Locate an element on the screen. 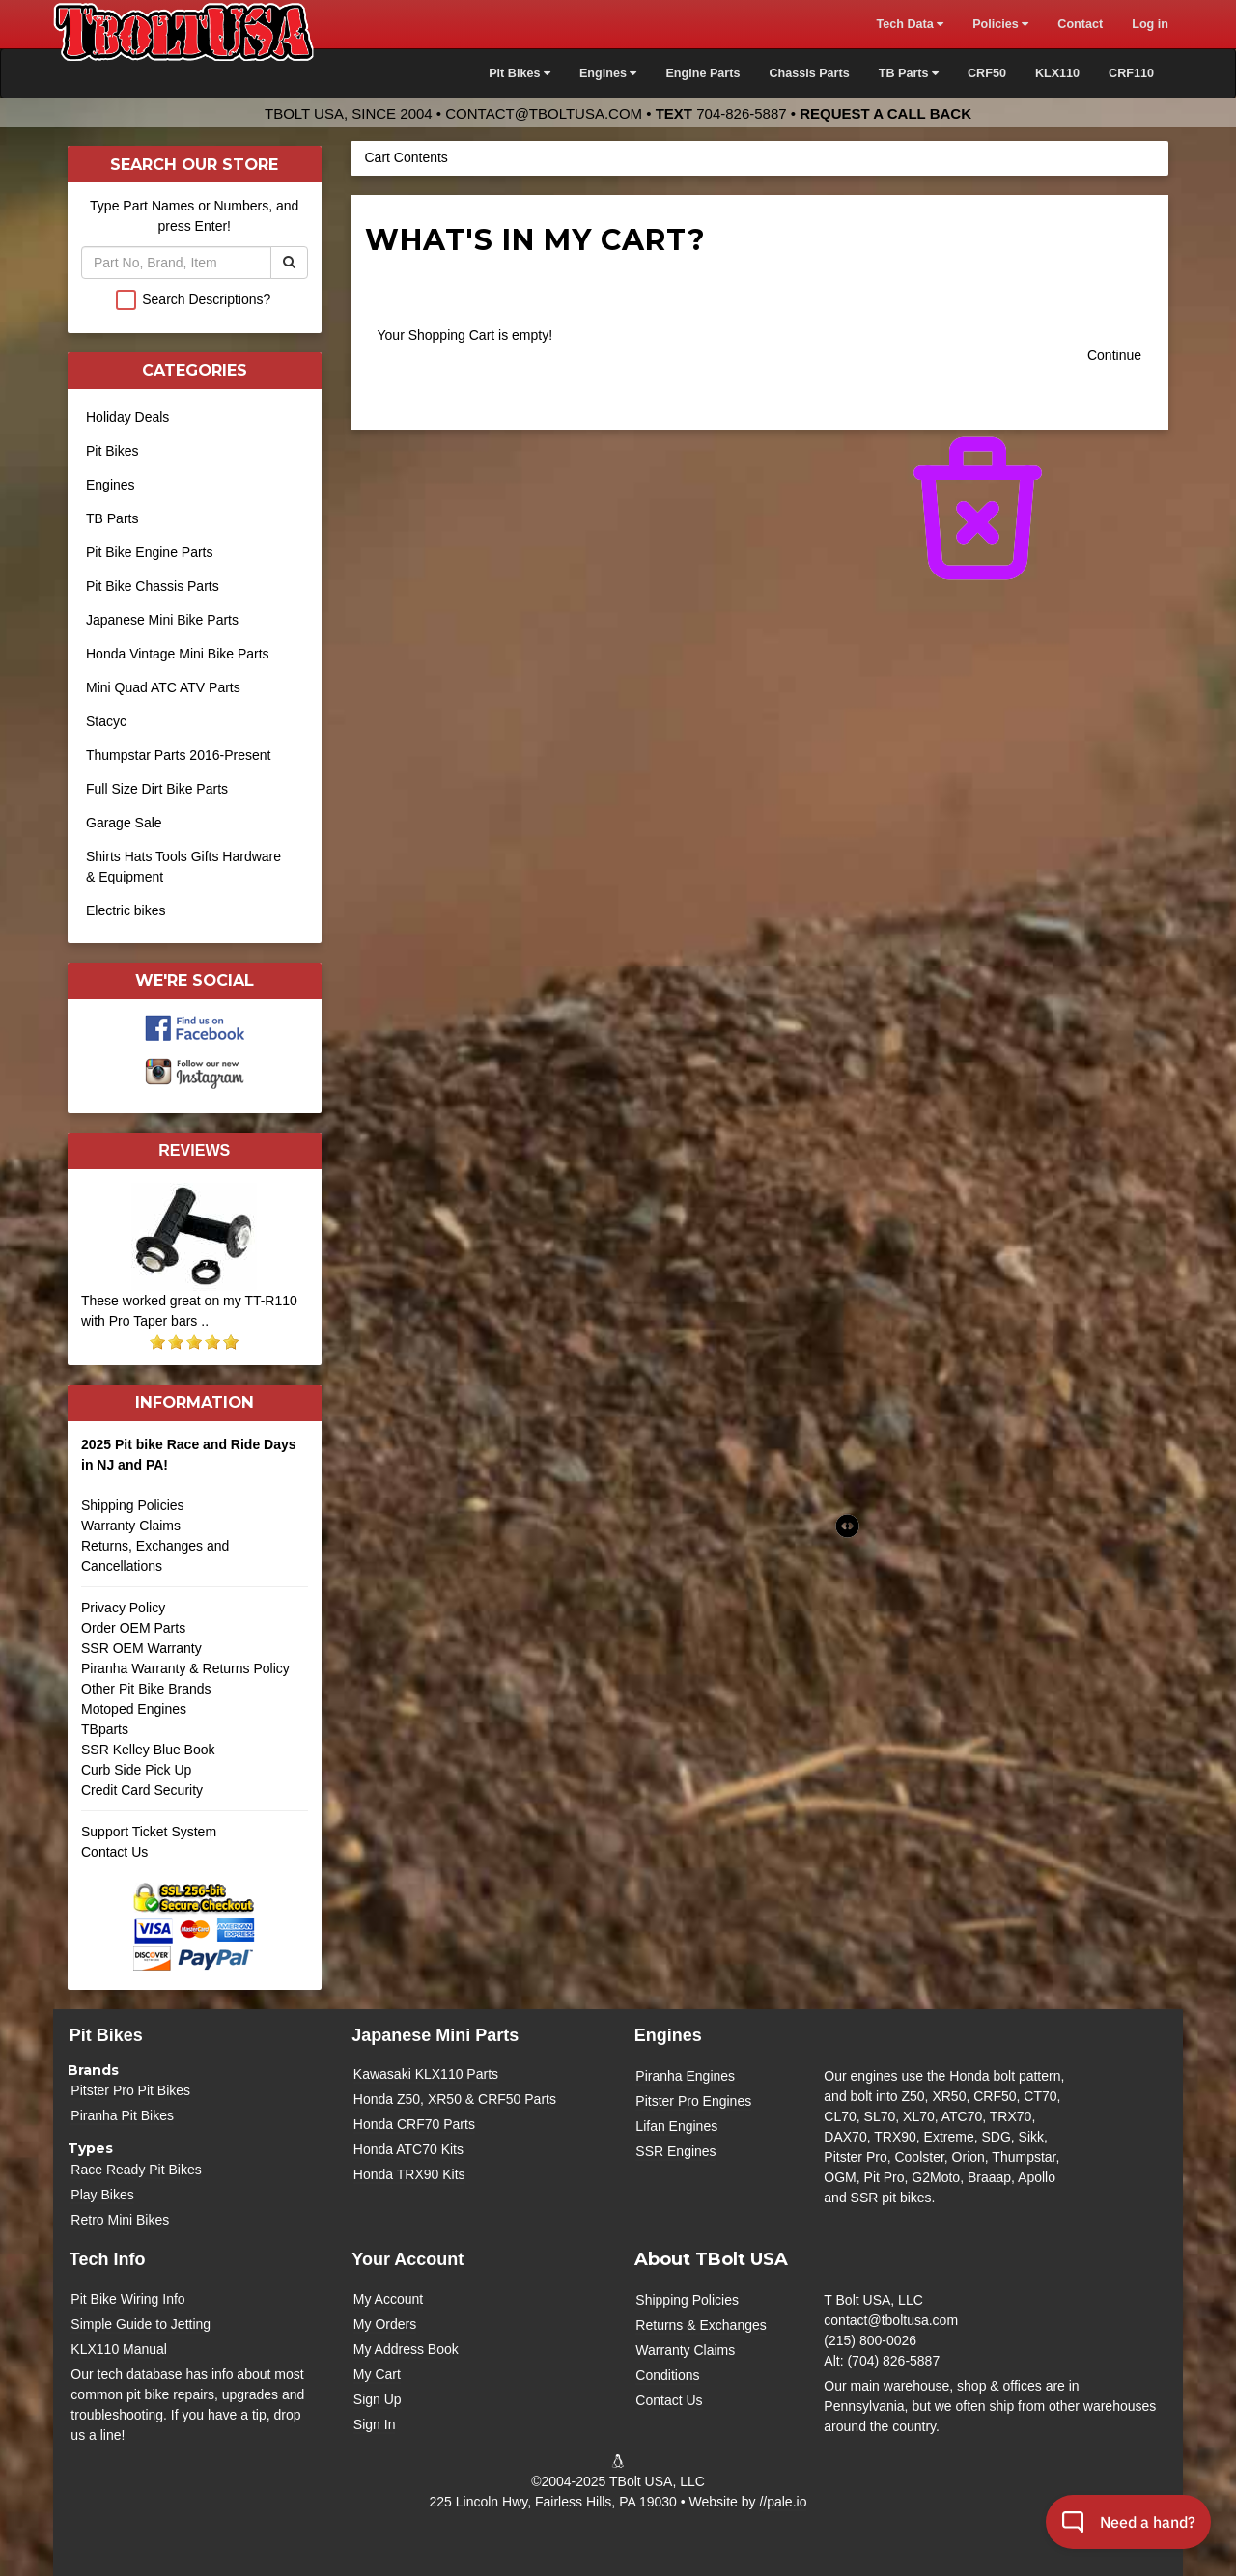 Image resolution: width=1236 pixels, height=2576 pixels. permanently delete an item is located at coordinates (977, 508).